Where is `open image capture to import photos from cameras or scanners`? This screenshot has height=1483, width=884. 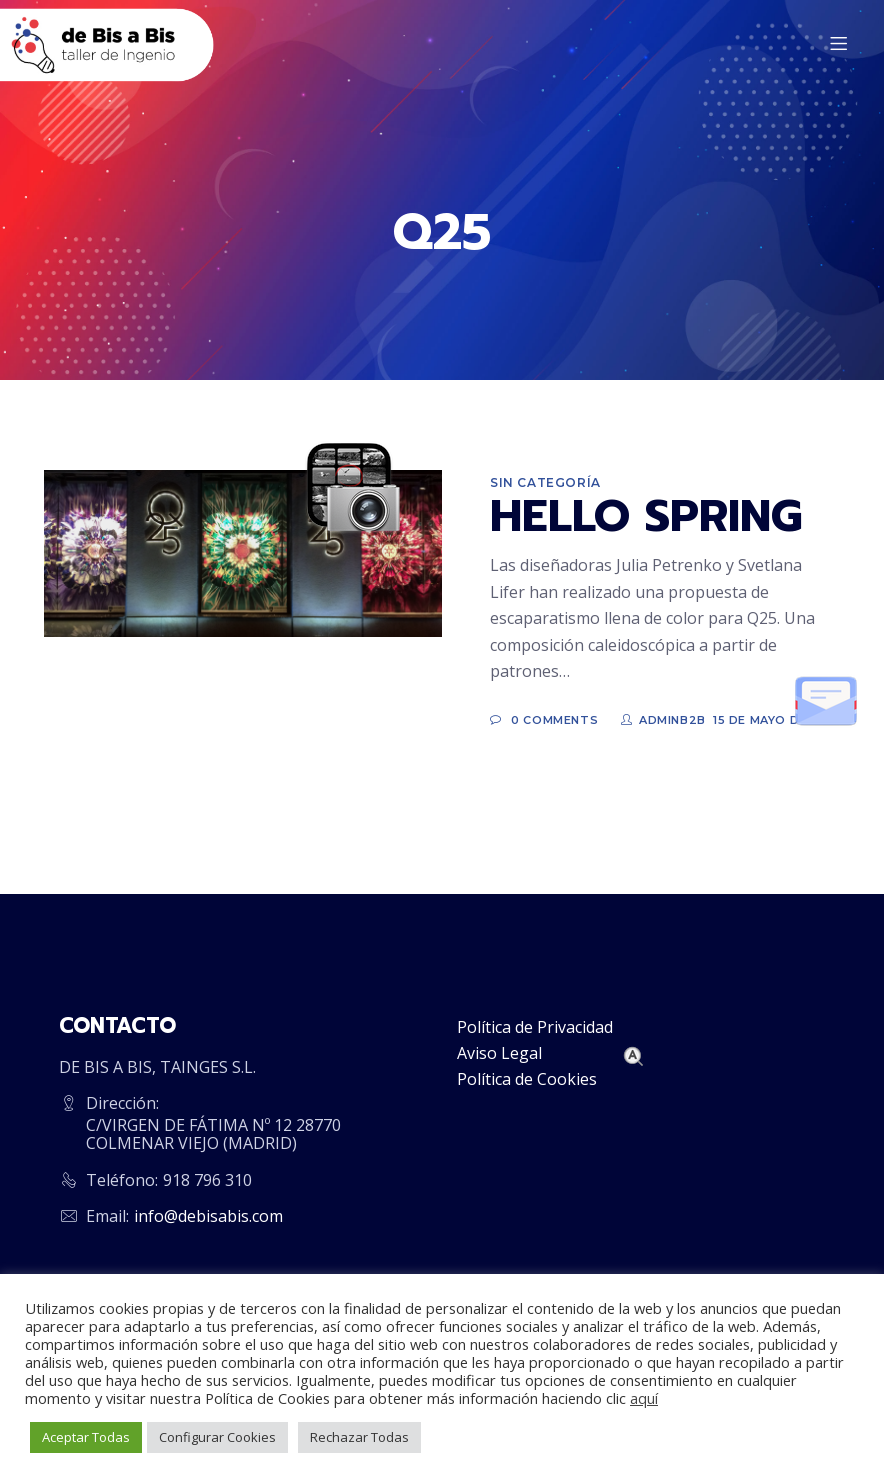
open image capture to import photos from cameras or scanners is located at coordinates (349, 485).